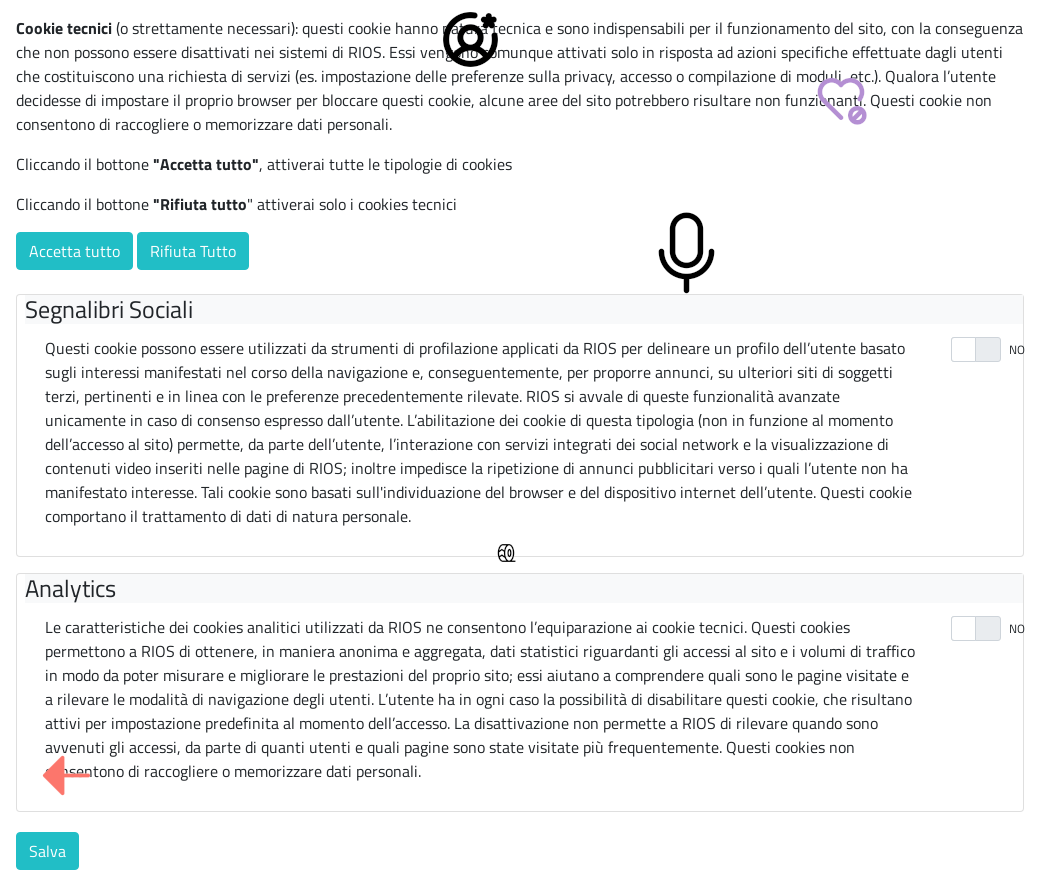  Describe the element at coordinates (470, 39) in the screenshot. I see `access user profile settings` at that location.